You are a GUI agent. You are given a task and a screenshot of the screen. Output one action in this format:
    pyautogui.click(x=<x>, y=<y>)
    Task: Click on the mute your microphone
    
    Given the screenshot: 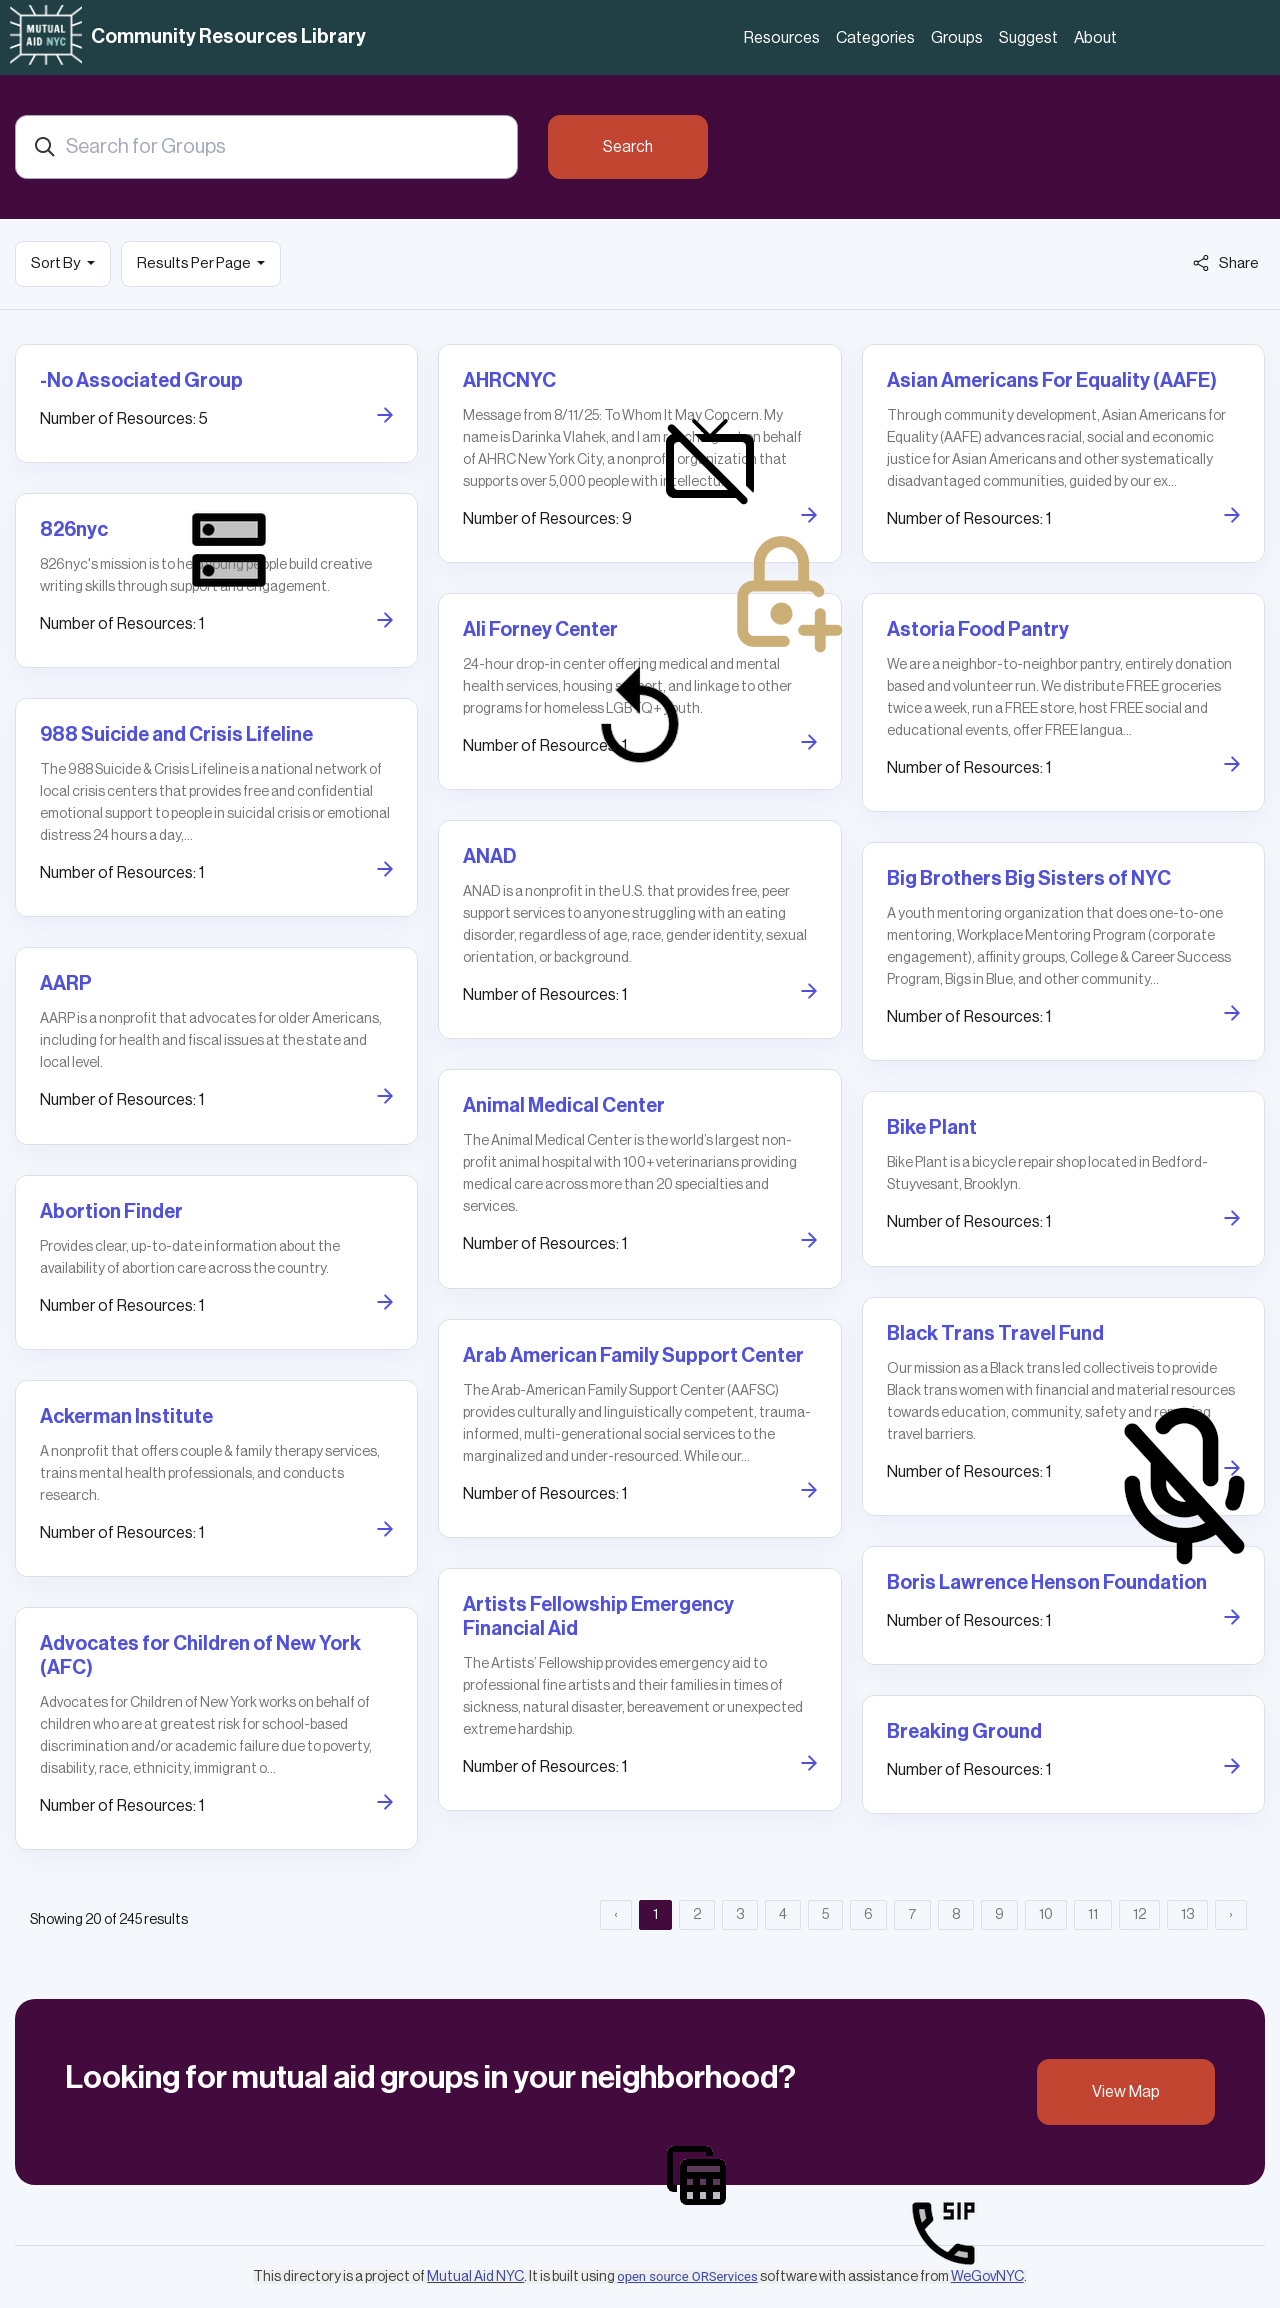 What is the action you would take?
    pyautogui.click(x=1184, y=1483)
    